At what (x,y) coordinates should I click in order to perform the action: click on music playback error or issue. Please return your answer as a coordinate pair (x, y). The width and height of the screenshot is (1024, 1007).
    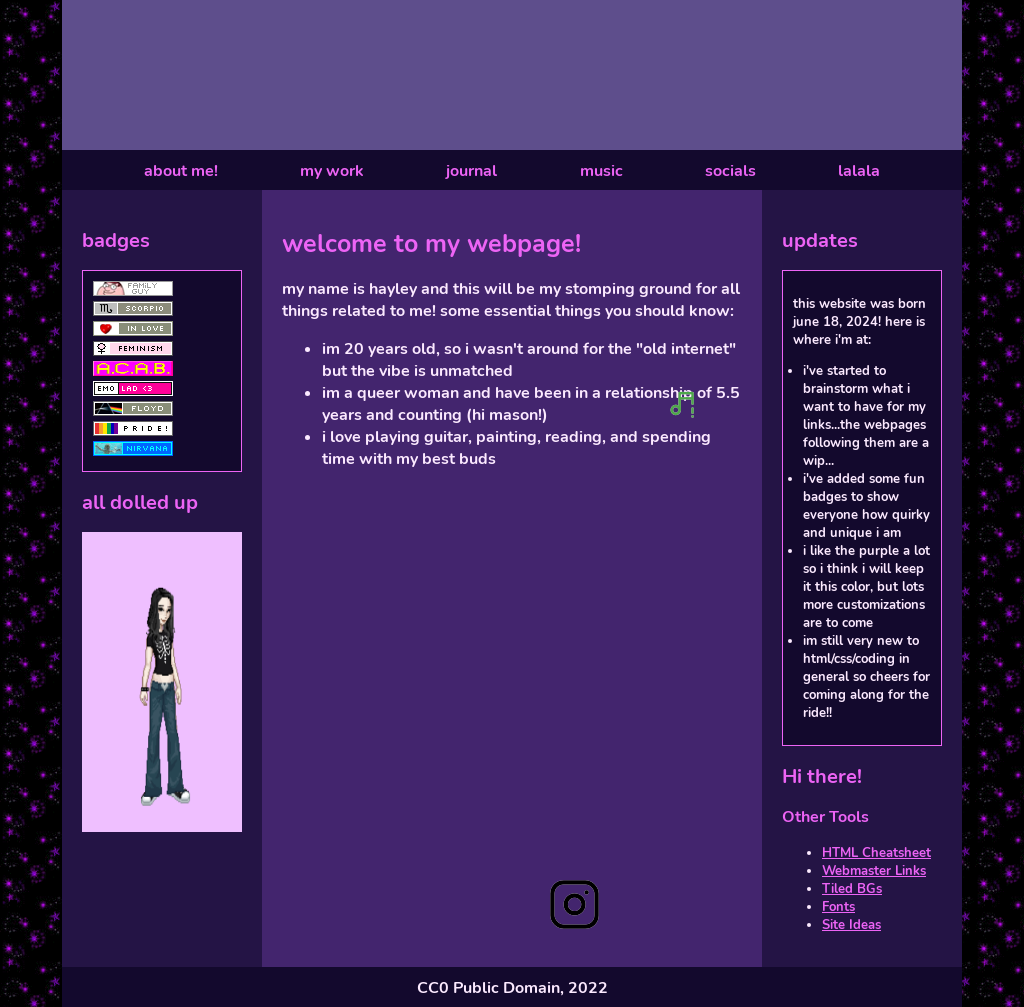
    Looking at the image, I should click on (683, 403).